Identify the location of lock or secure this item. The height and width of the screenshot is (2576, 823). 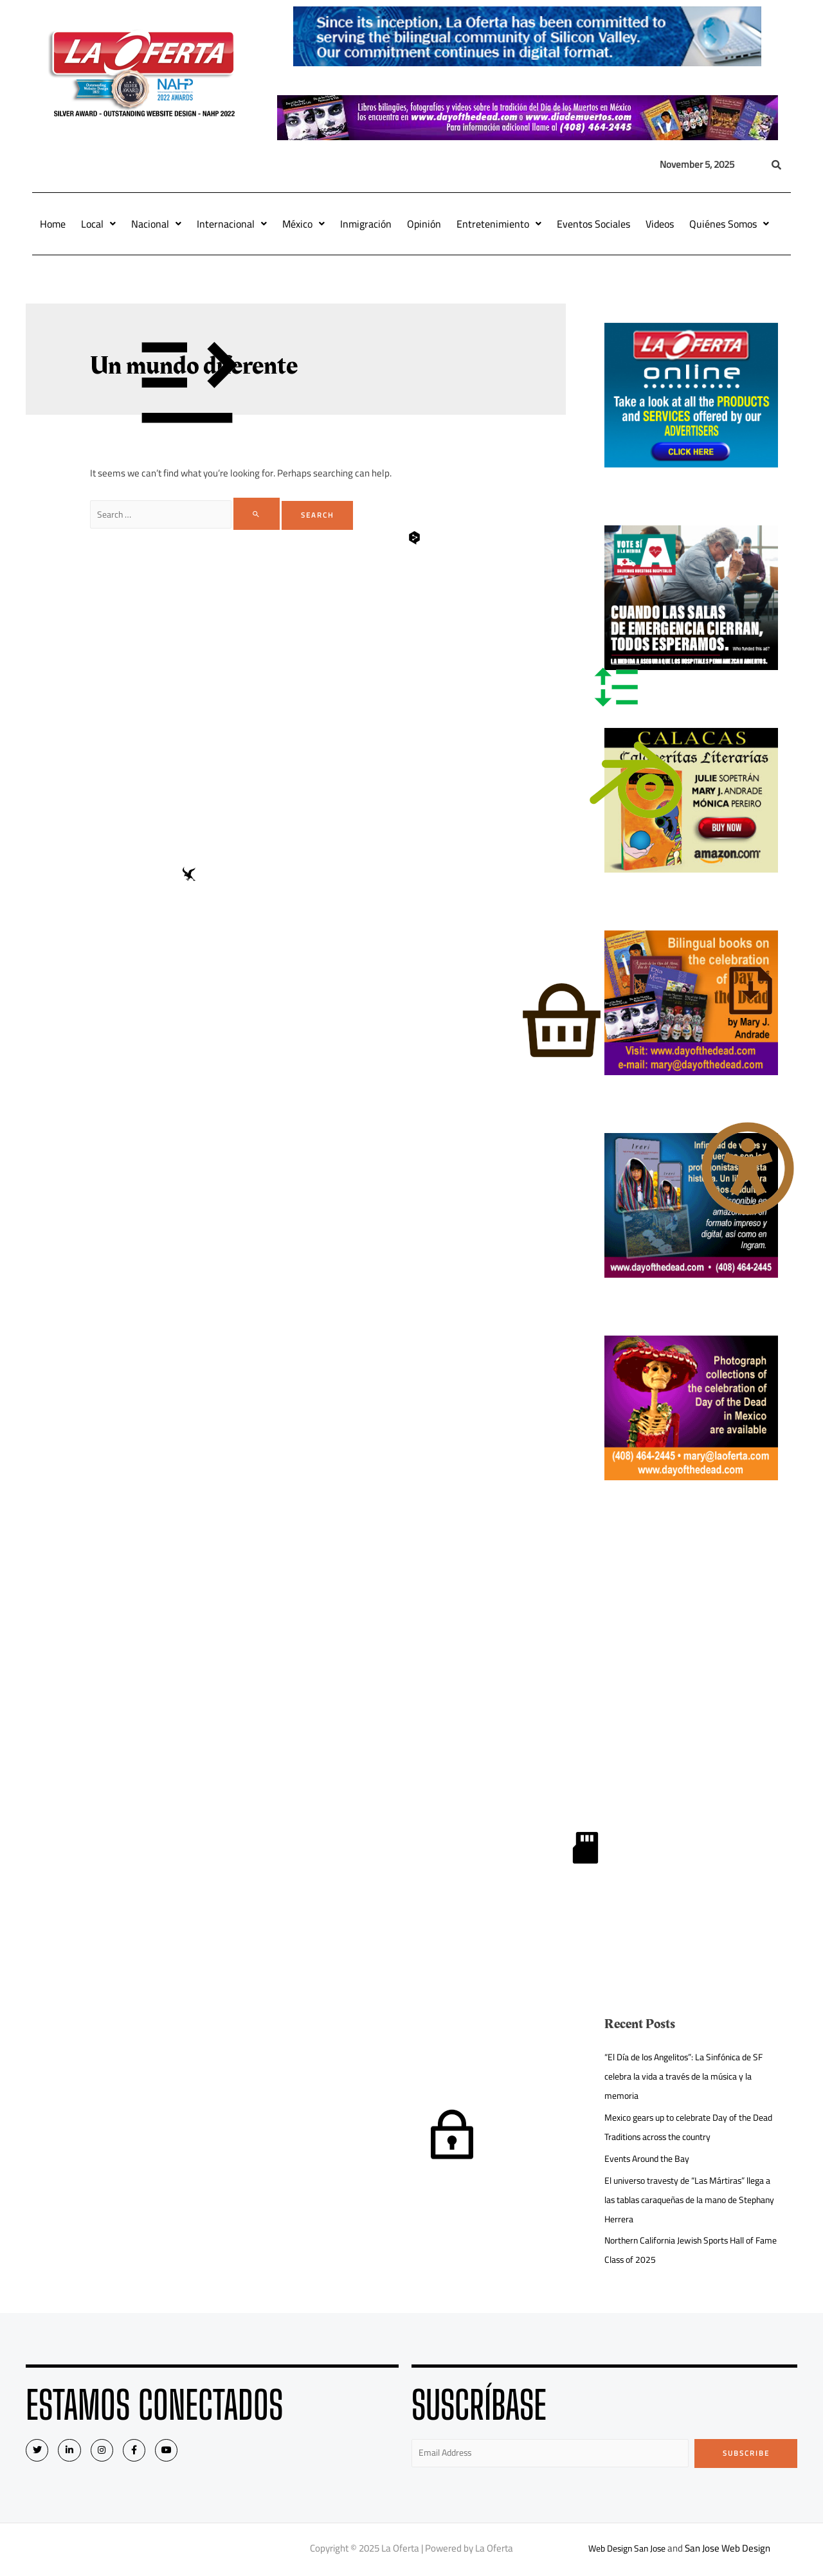
(452, 2136).